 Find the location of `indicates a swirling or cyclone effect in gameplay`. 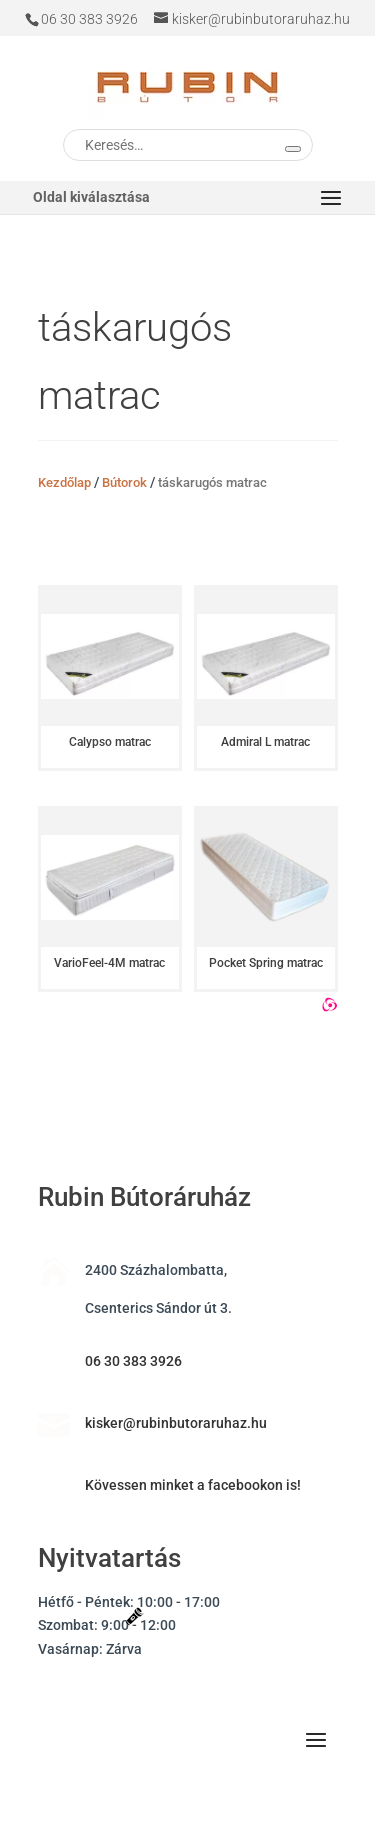

indicates a swirling or cyclone effect in gameplay is located at coordinates (329, 1004).